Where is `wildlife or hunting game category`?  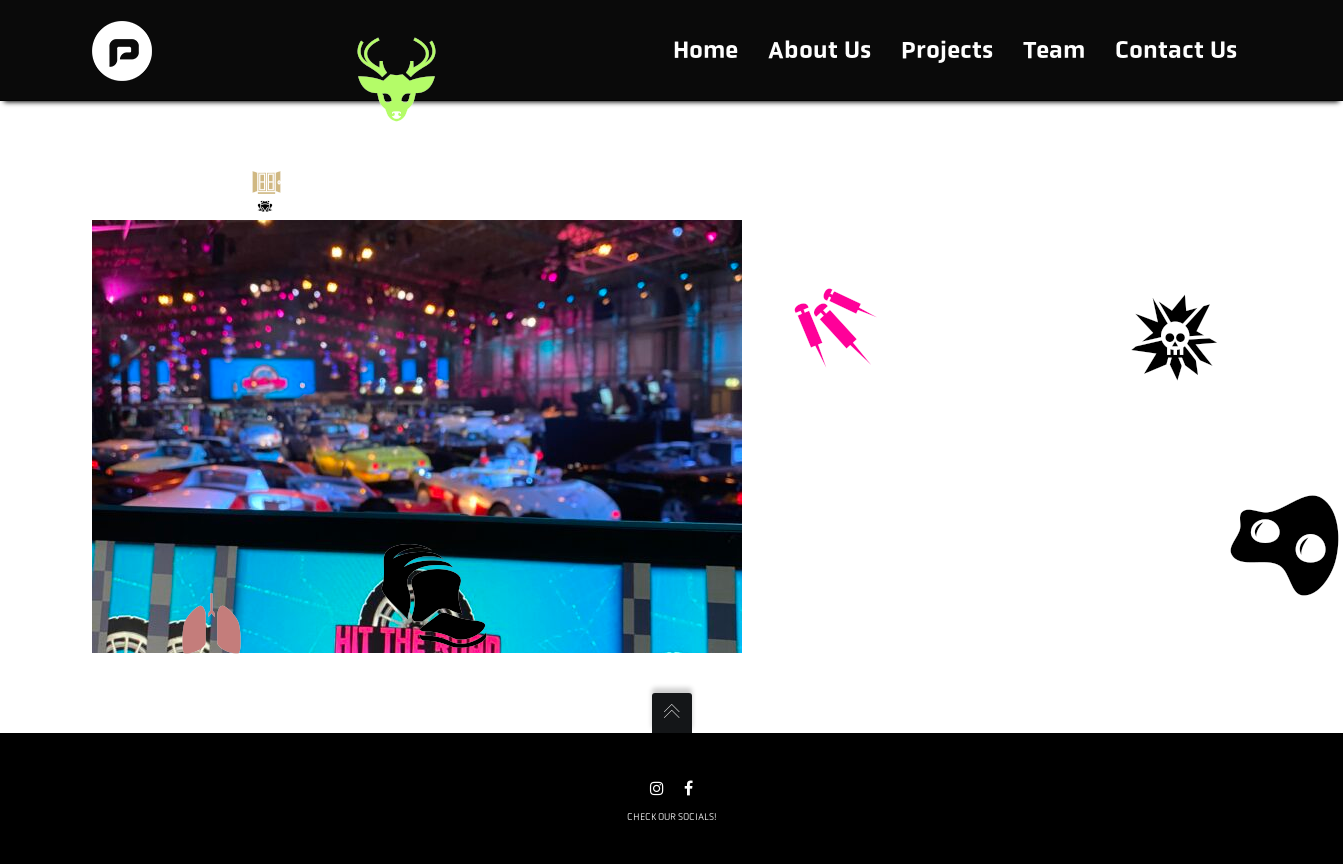 wildlife or hunting game category is located at coordinates (396, 79).